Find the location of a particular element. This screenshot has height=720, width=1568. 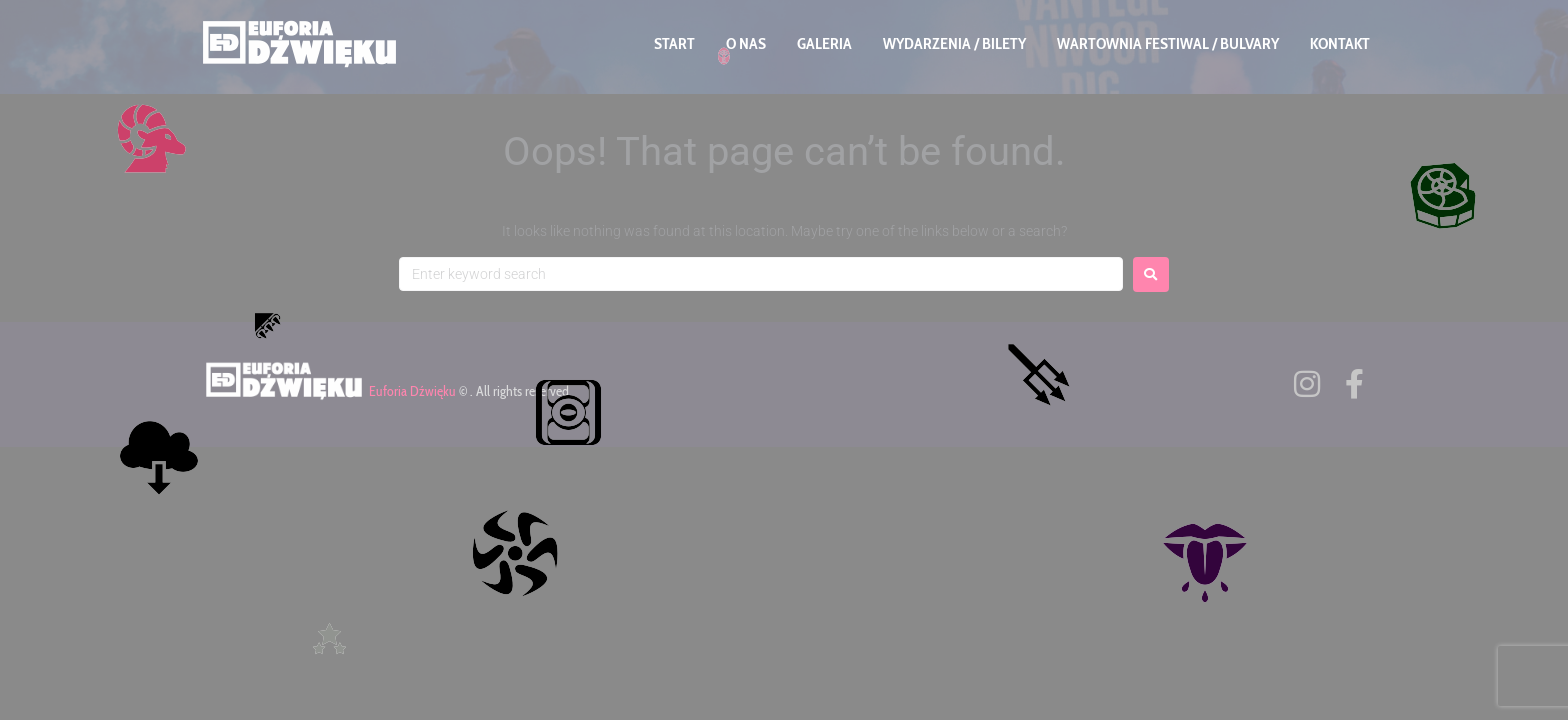

select tongue or taste-related action in a game is located at coordinates (1205, 563).